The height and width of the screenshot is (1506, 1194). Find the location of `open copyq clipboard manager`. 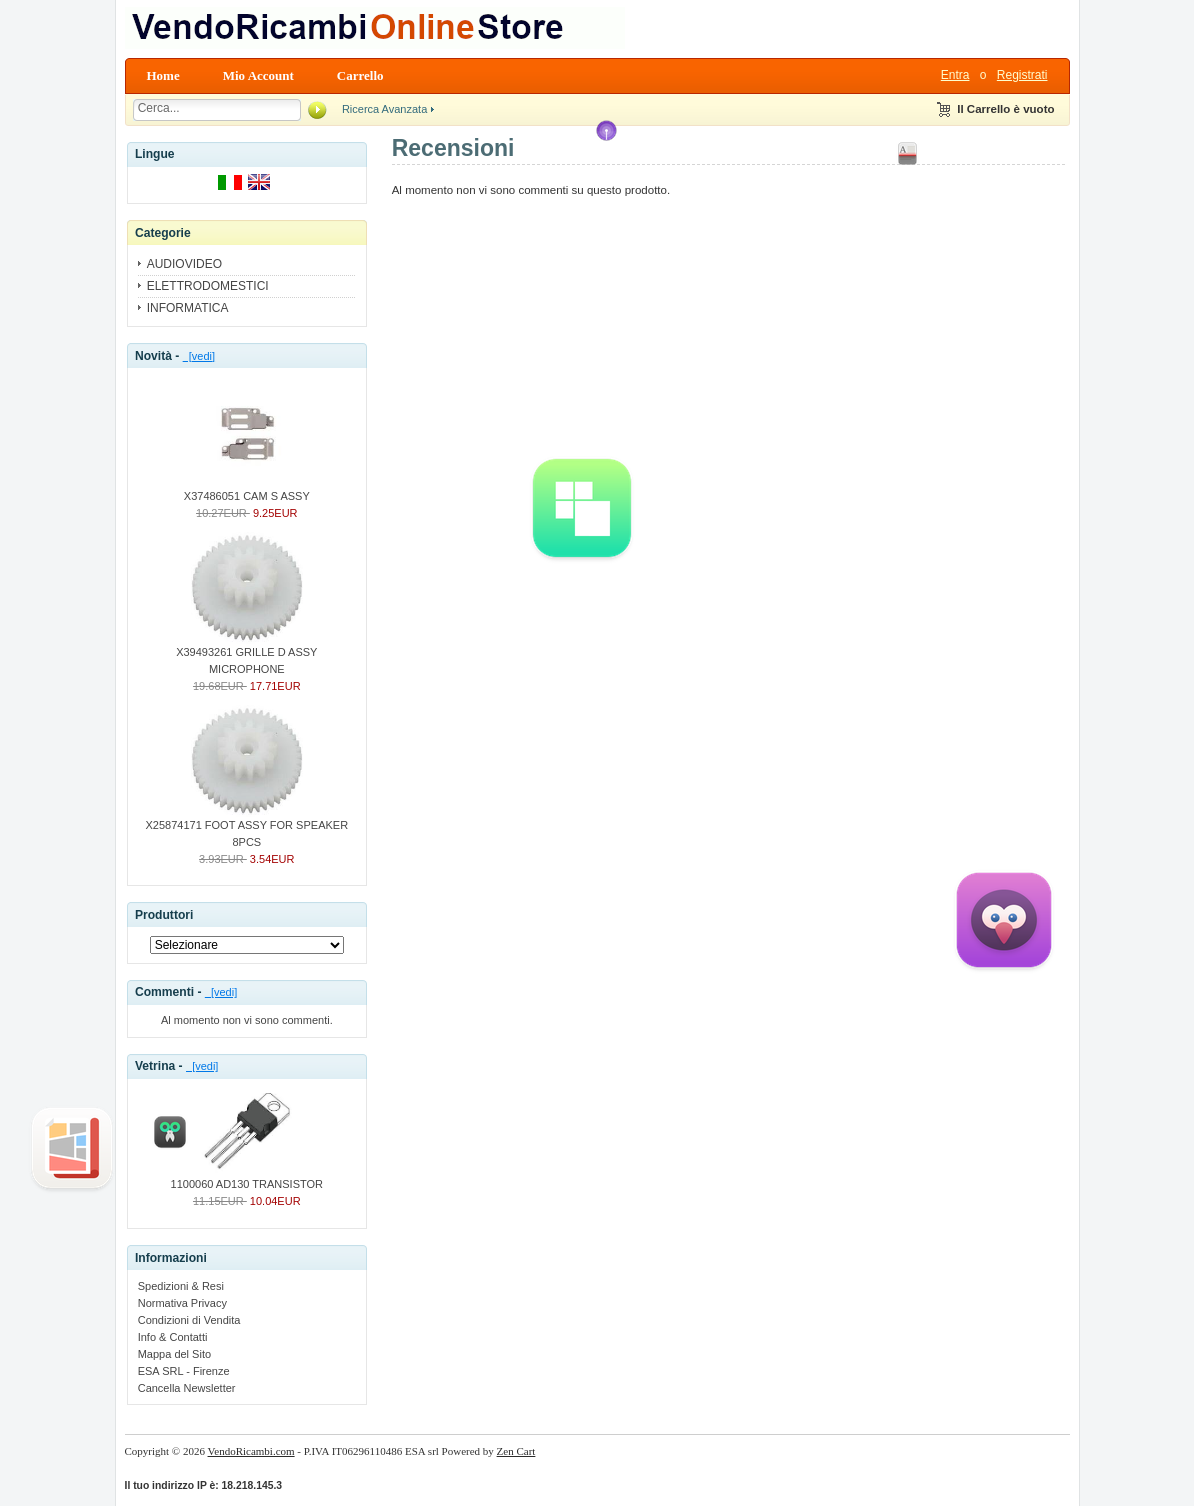

open copyq clipboard manager is located at coordinates (170, 1132).